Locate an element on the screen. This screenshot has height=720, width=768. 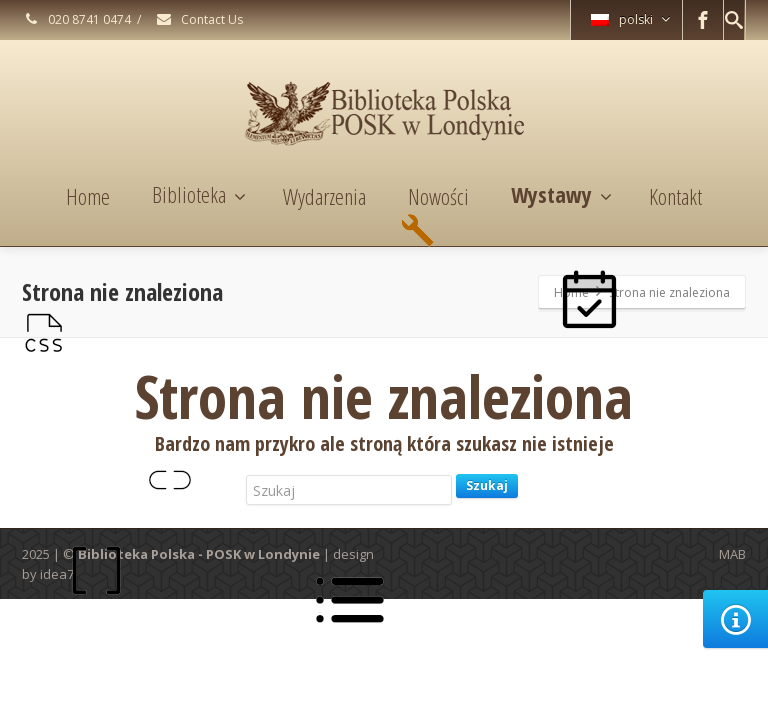
confirm or complete a scheduled event is located at coordinates (589, 301).